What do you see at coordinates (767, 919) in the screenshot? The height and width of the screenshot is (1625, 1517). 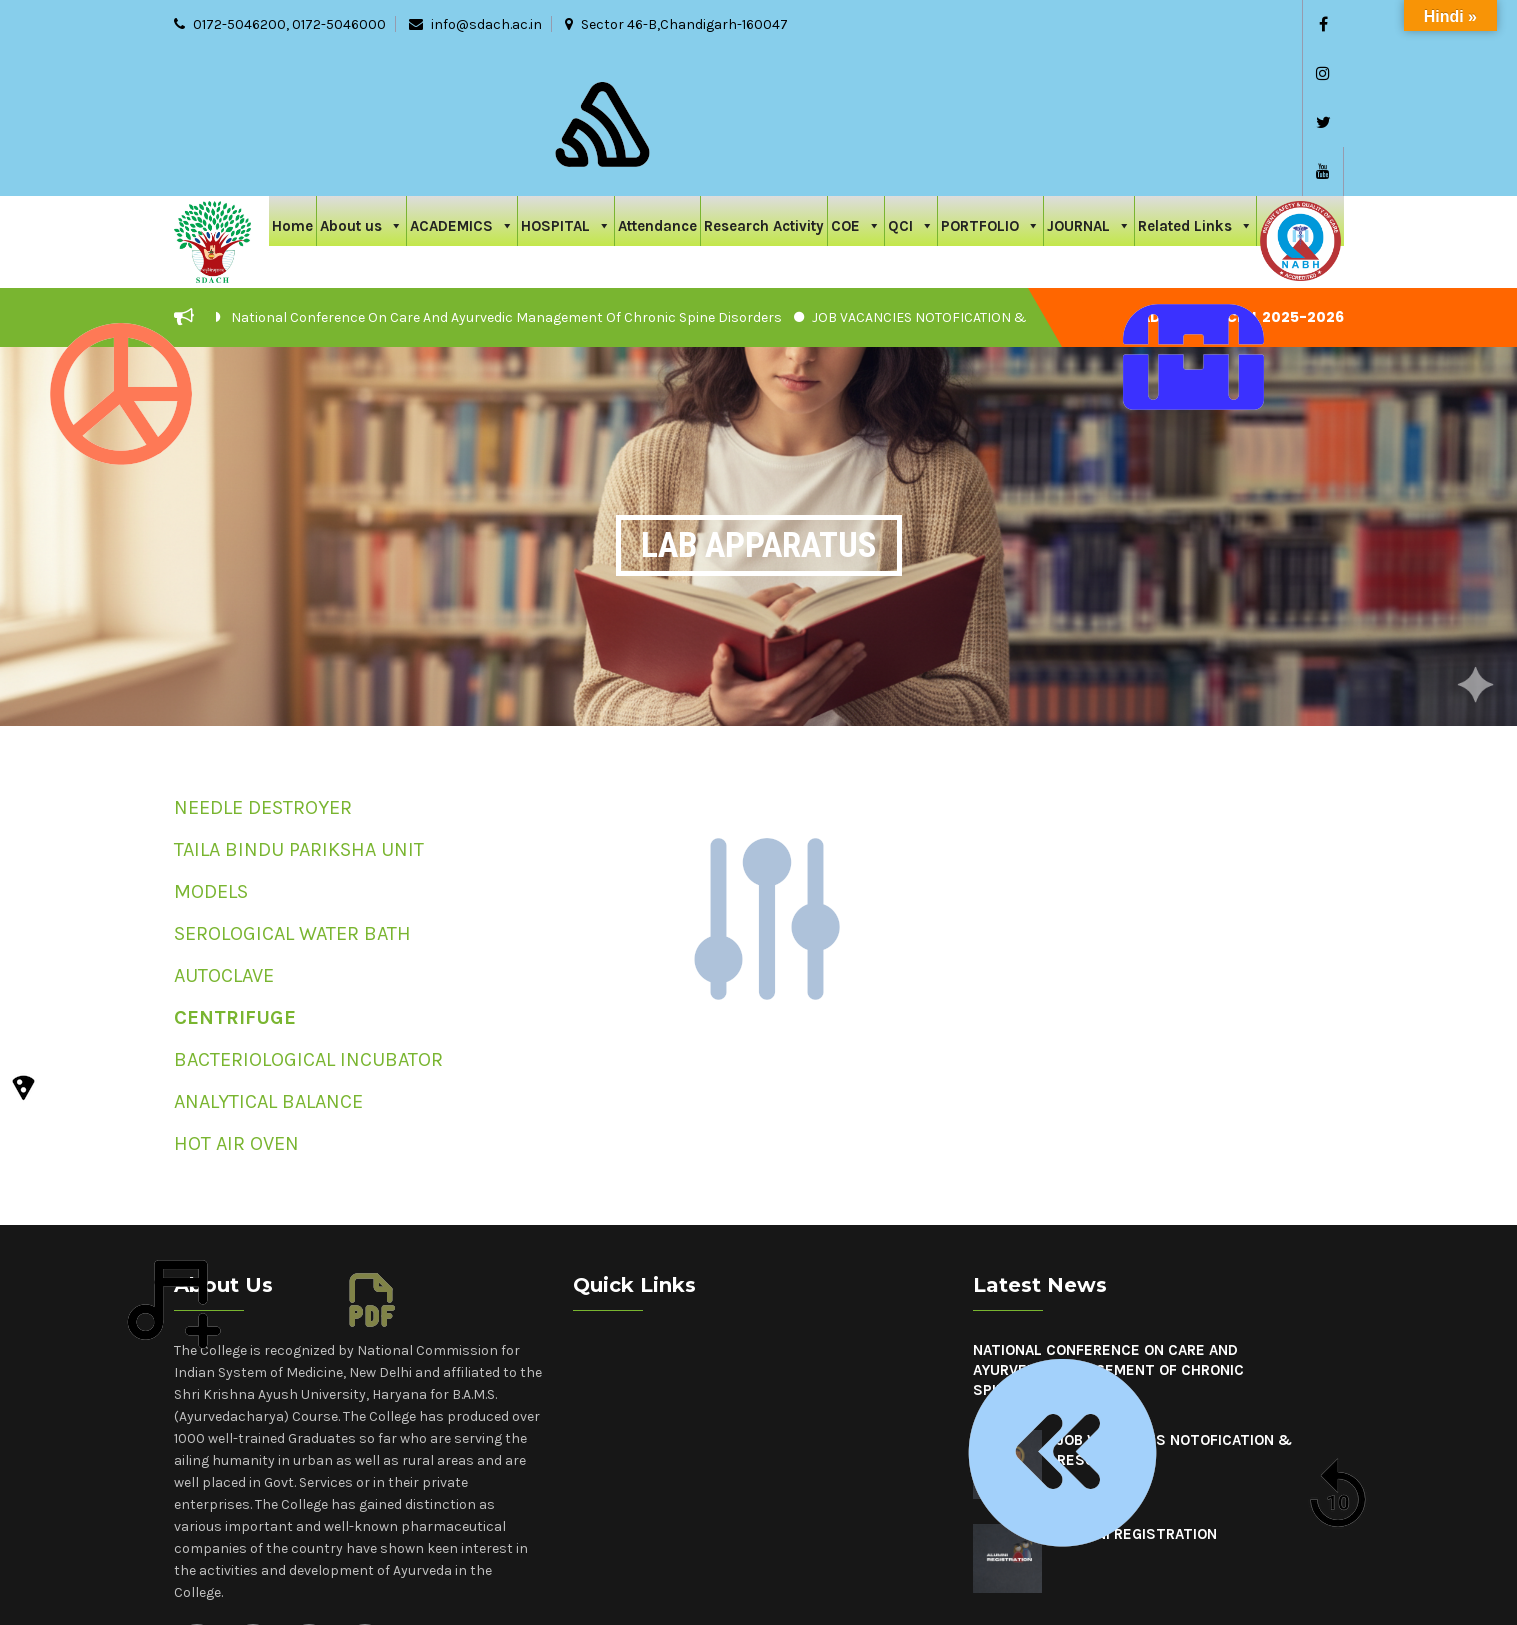 I see `open settings or preferences` at bounding box center [767, 919].